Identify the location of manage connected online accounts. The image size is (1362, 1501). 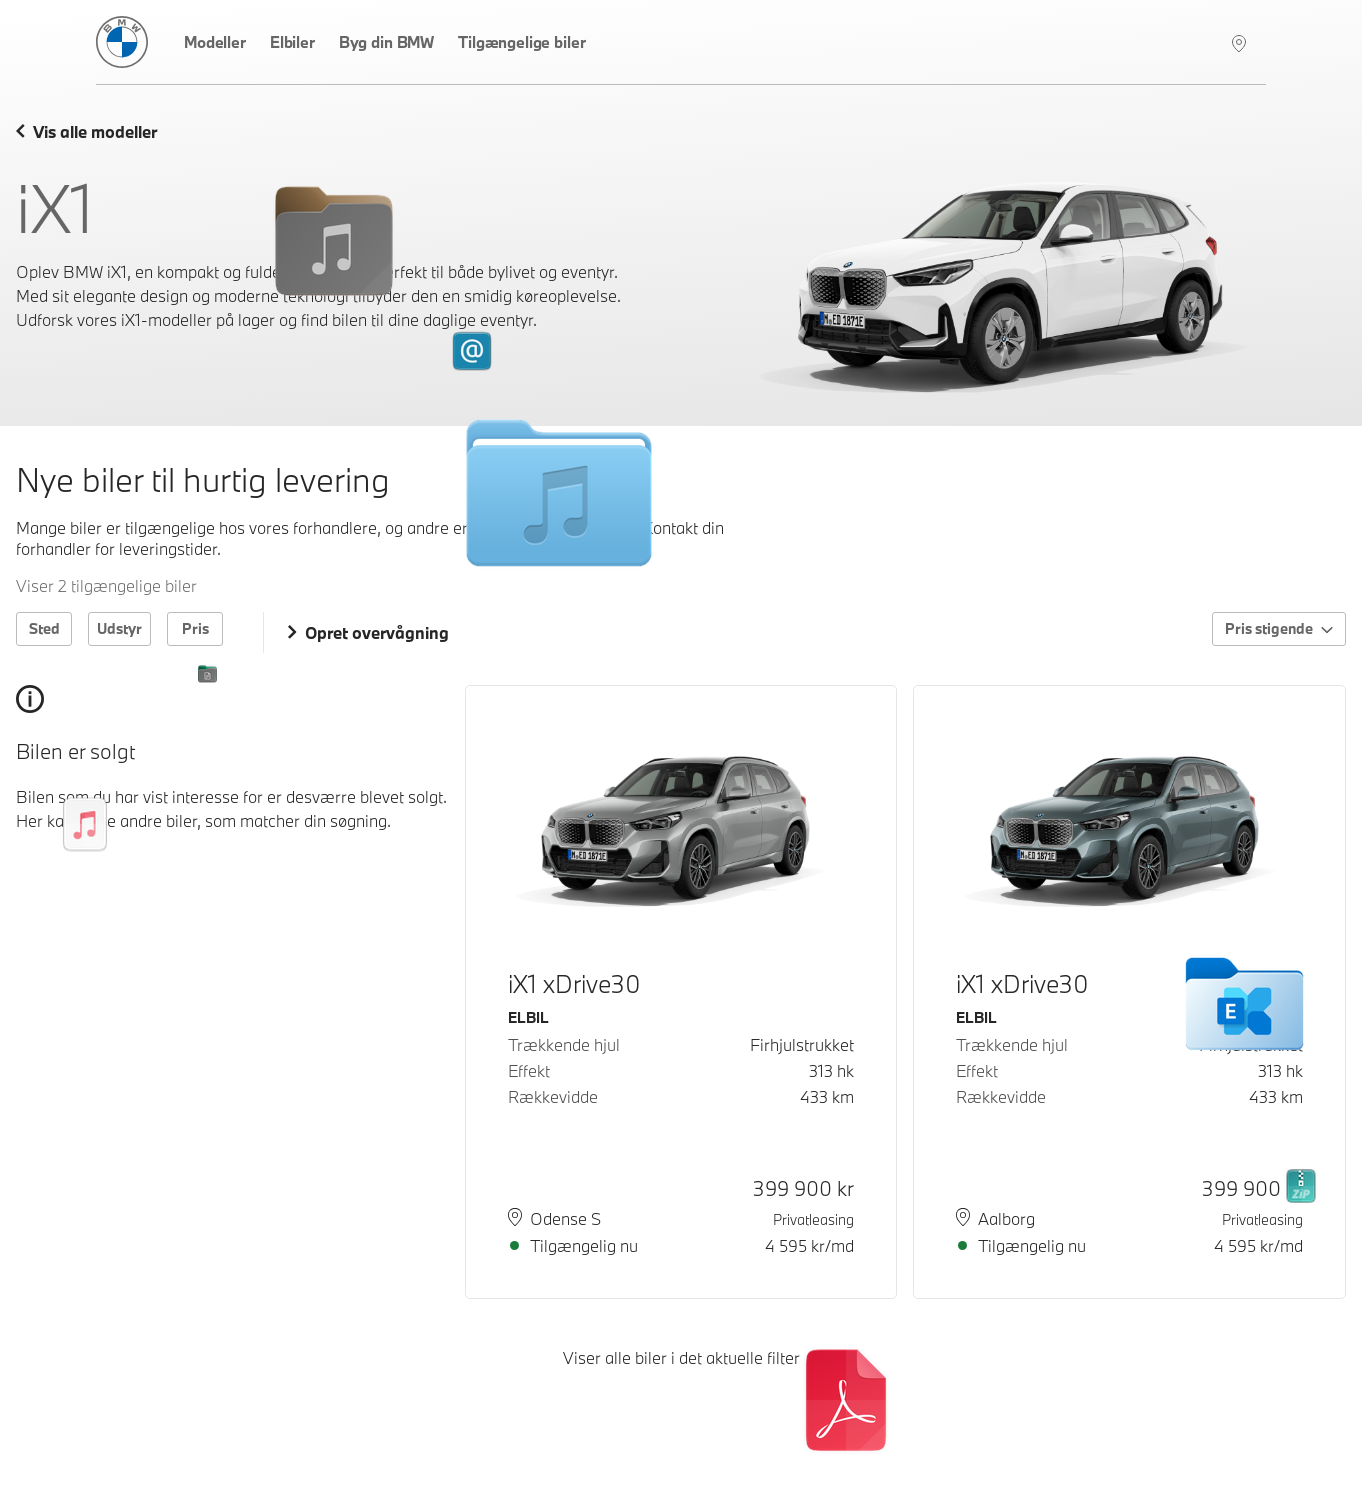
(472, 351).